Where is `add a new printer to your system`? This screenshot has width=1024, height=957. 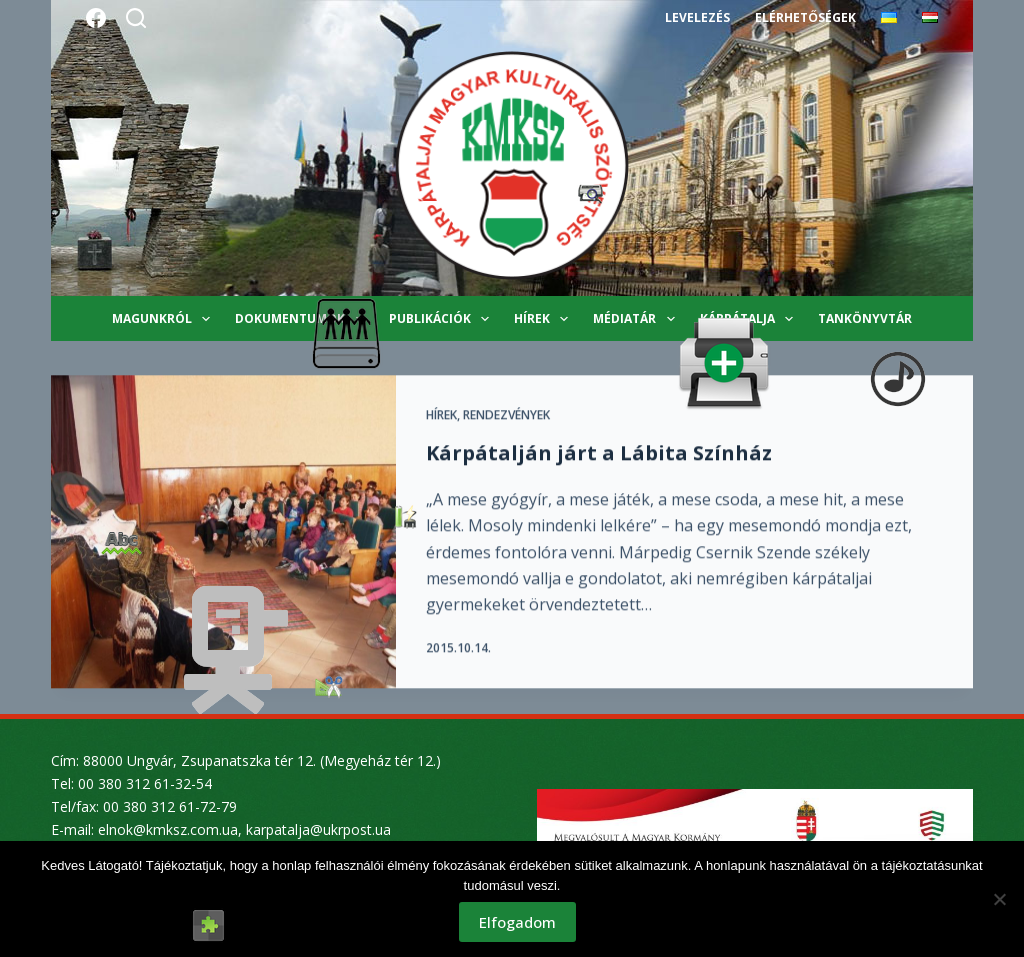 add a new printer to your system is located at coordinates (724, 363).